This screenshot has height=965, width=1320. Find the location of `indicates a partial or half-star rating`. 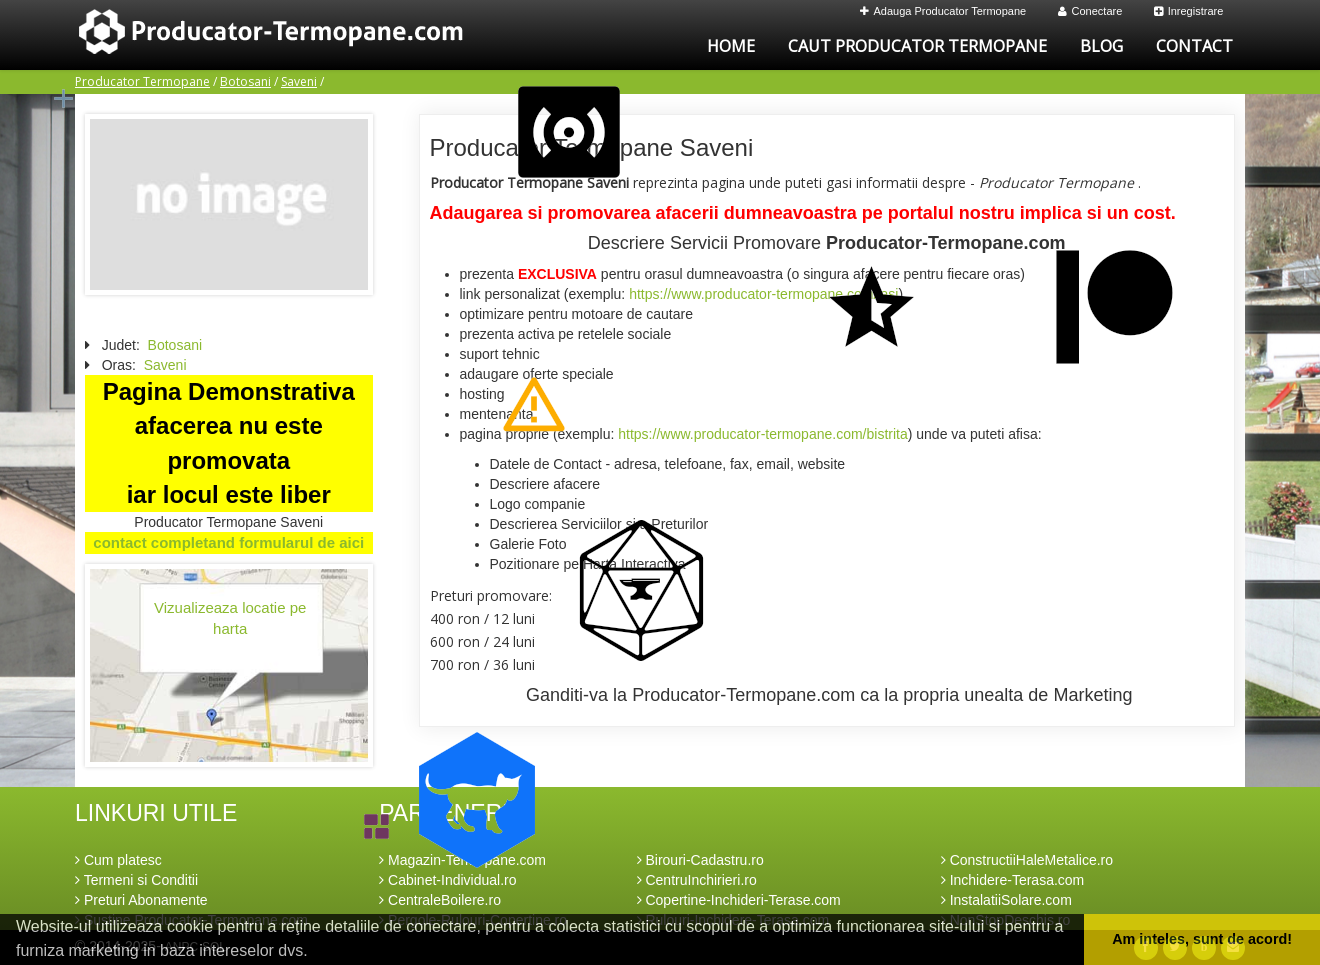

indicates a partial or half-star rating is located at coordinates (871, 308).